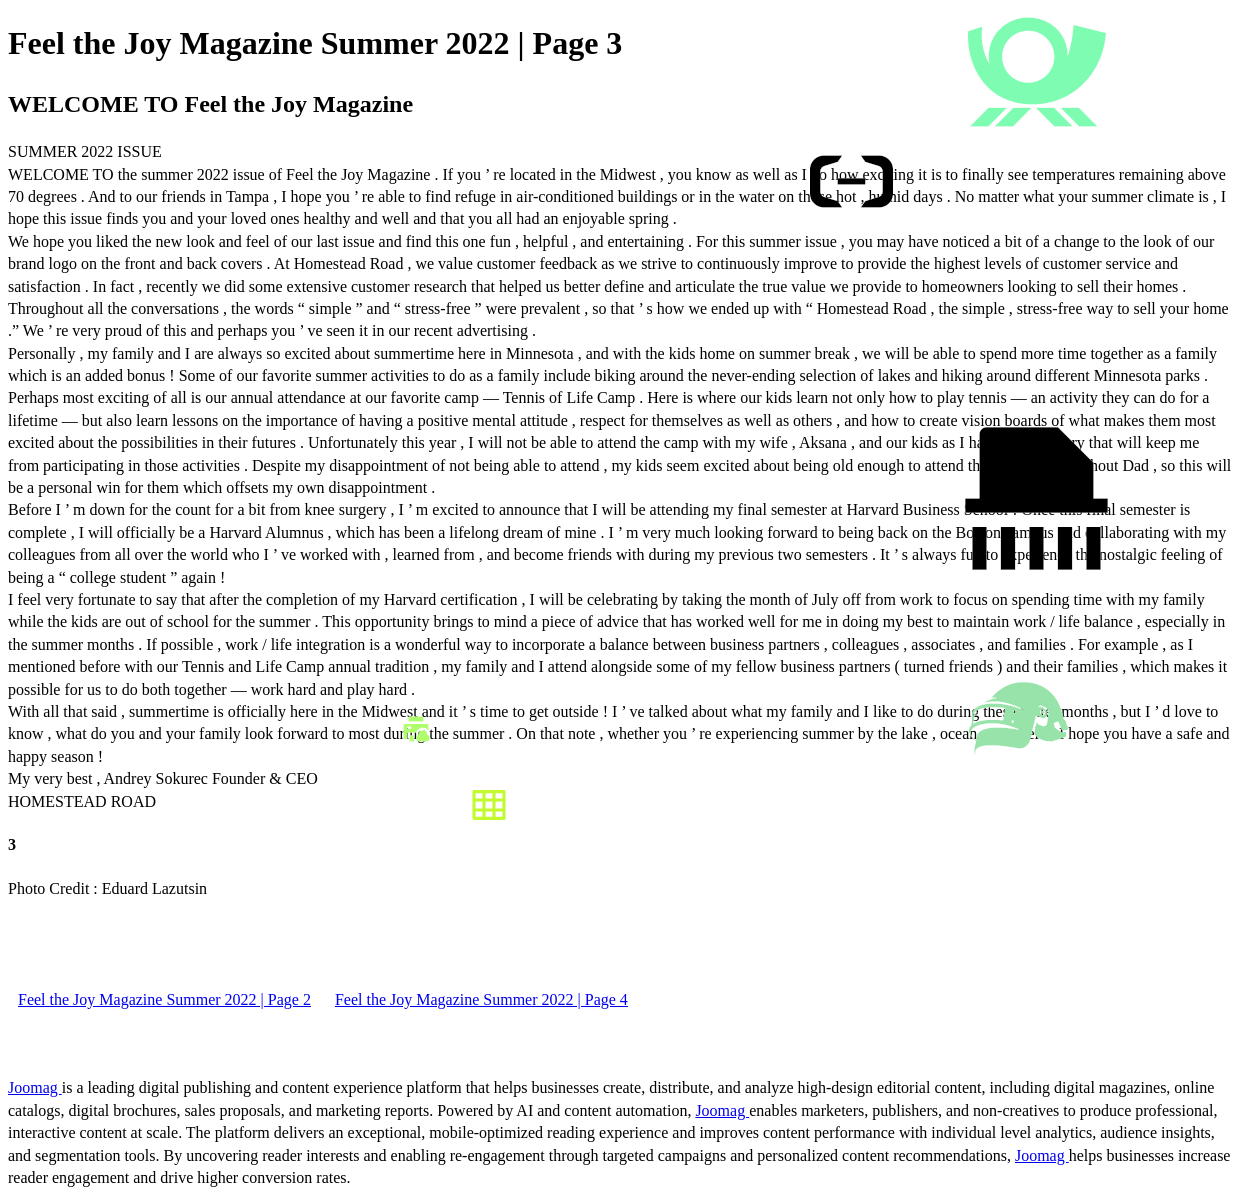  I want to click on Alibaba Cloud service or product, so click(851, 181).